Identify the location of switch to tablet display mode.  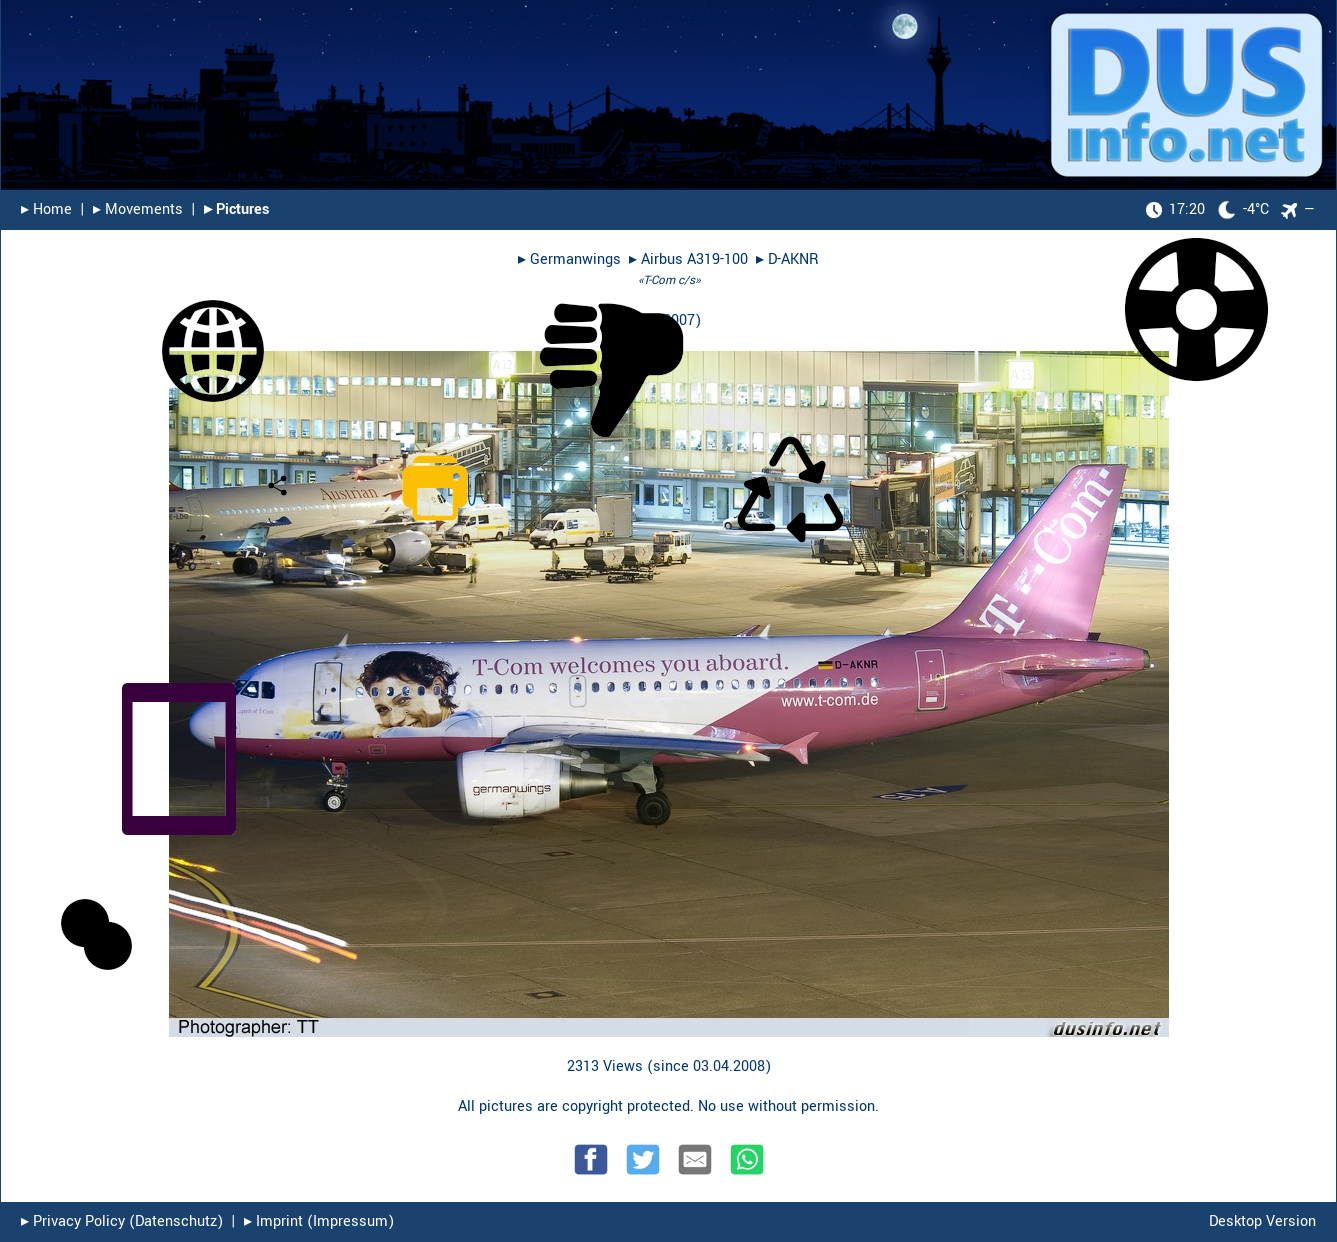
(179, 759).